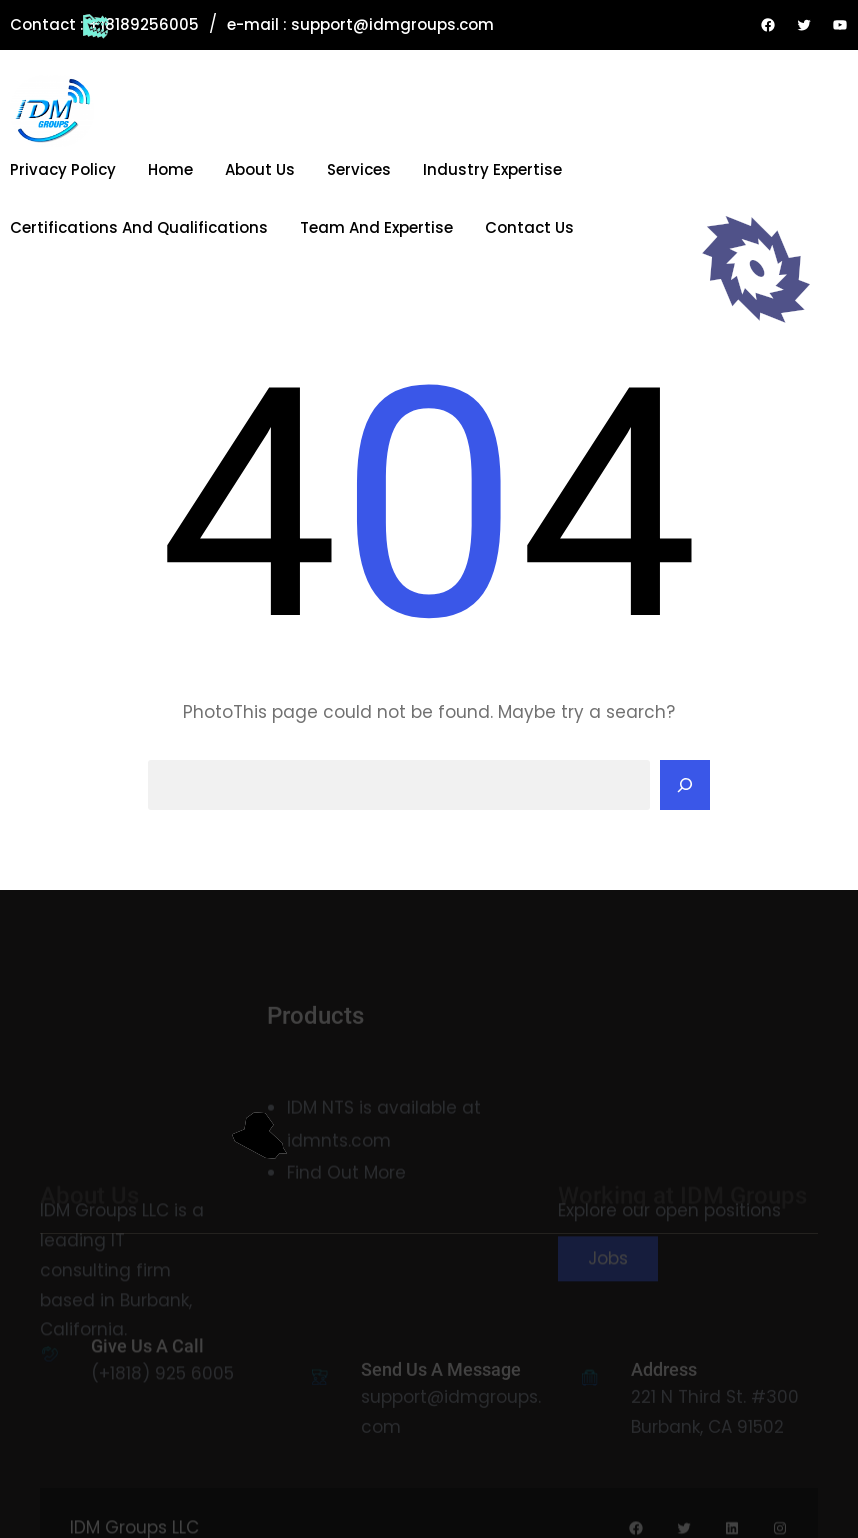 The width and height of the screenshot is (858, 1538). What do you see at coordinates (756, 269) in the screenshot?
I see `craft or upgrade saw-type weapons` at bounding box center [756, 269].